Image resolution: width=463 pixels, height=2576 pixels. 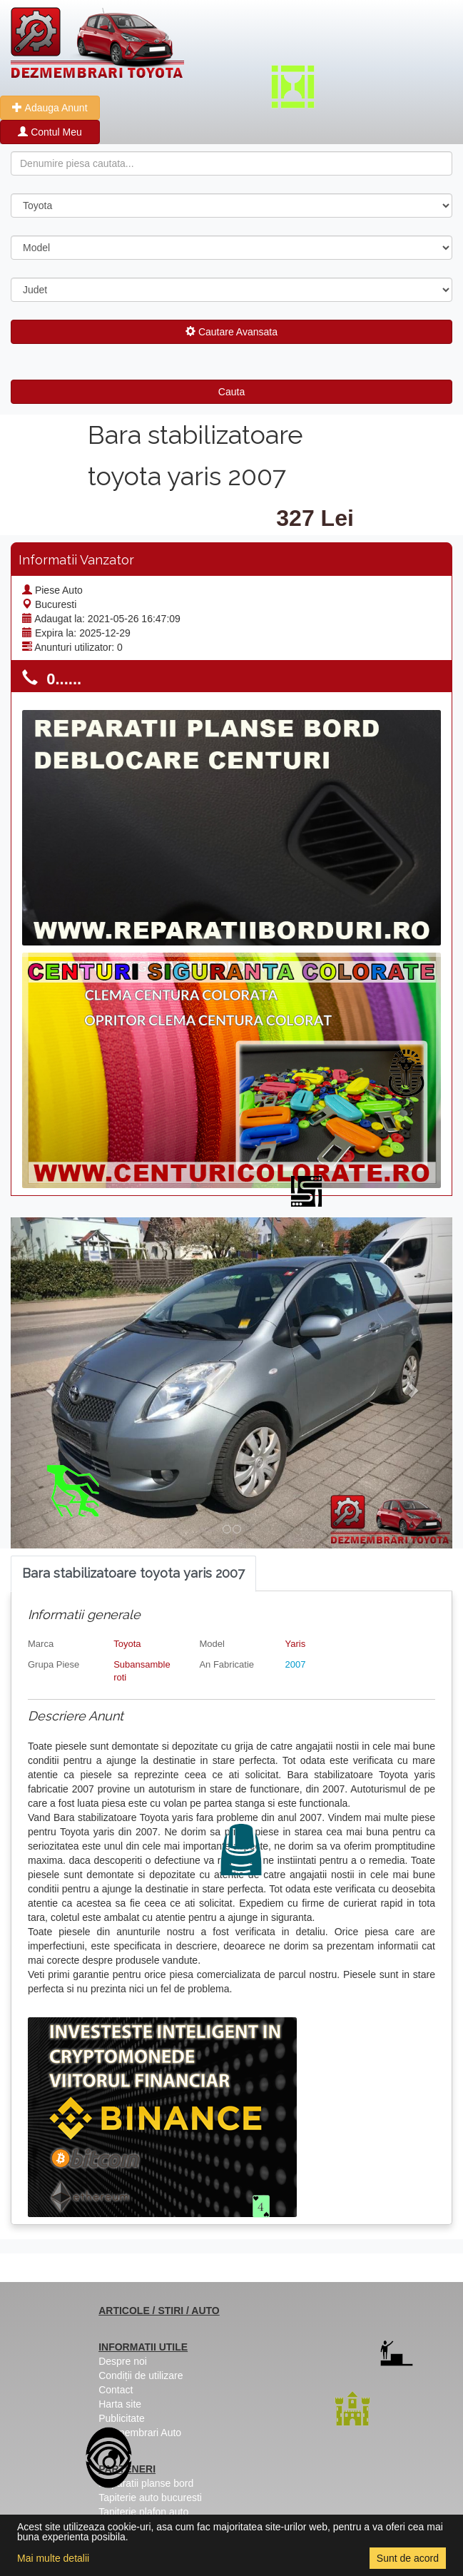 I want to click on indicates second place ranking or achievement, so click(x=397, y=2350).